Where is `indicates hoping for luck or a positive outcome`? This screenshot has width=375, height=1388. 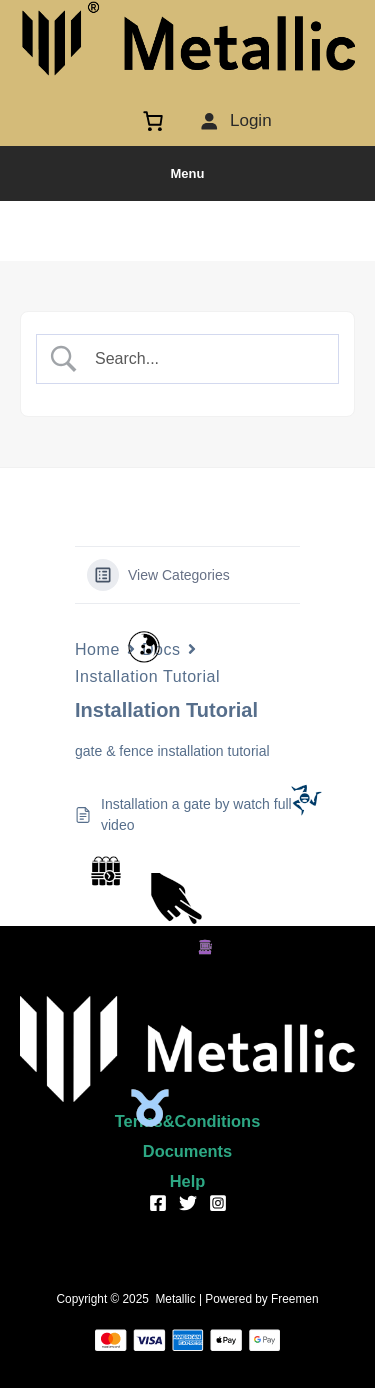
indicates hoping for luck or a positive outcome is located at coordinates (176, 898).